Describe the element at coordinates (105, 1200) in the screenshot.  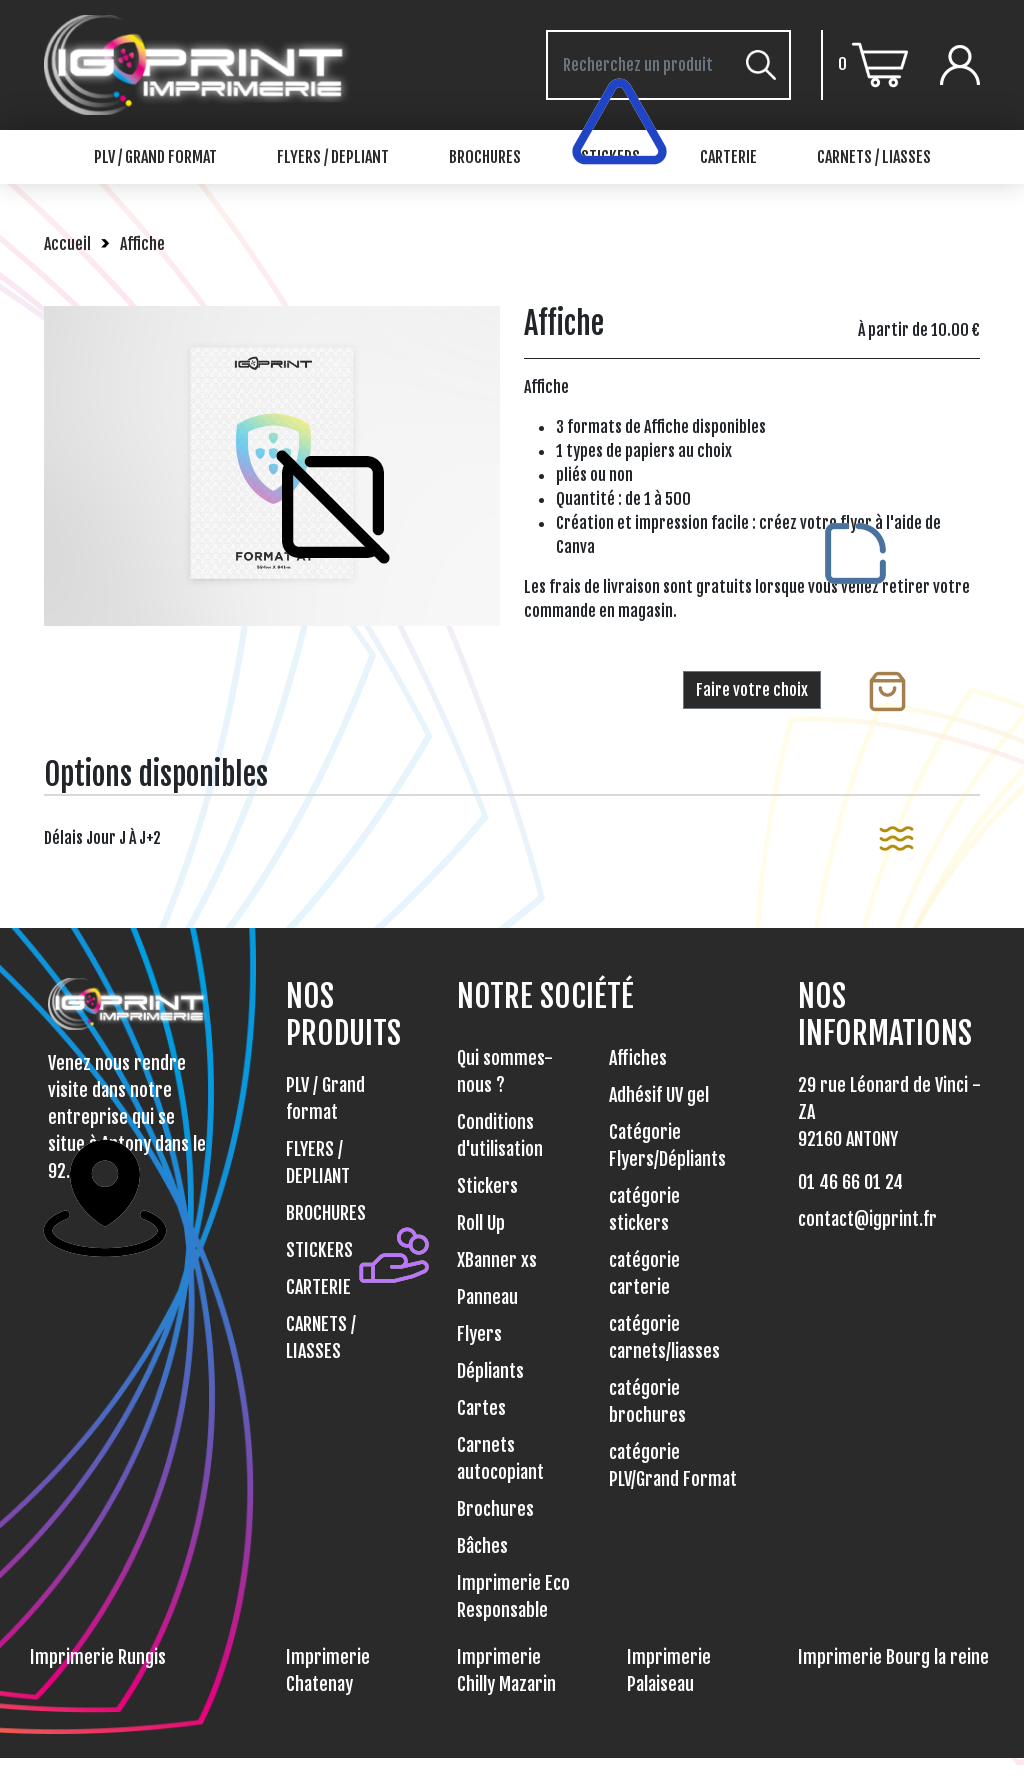
I see `view location area or zone on map` at that location.